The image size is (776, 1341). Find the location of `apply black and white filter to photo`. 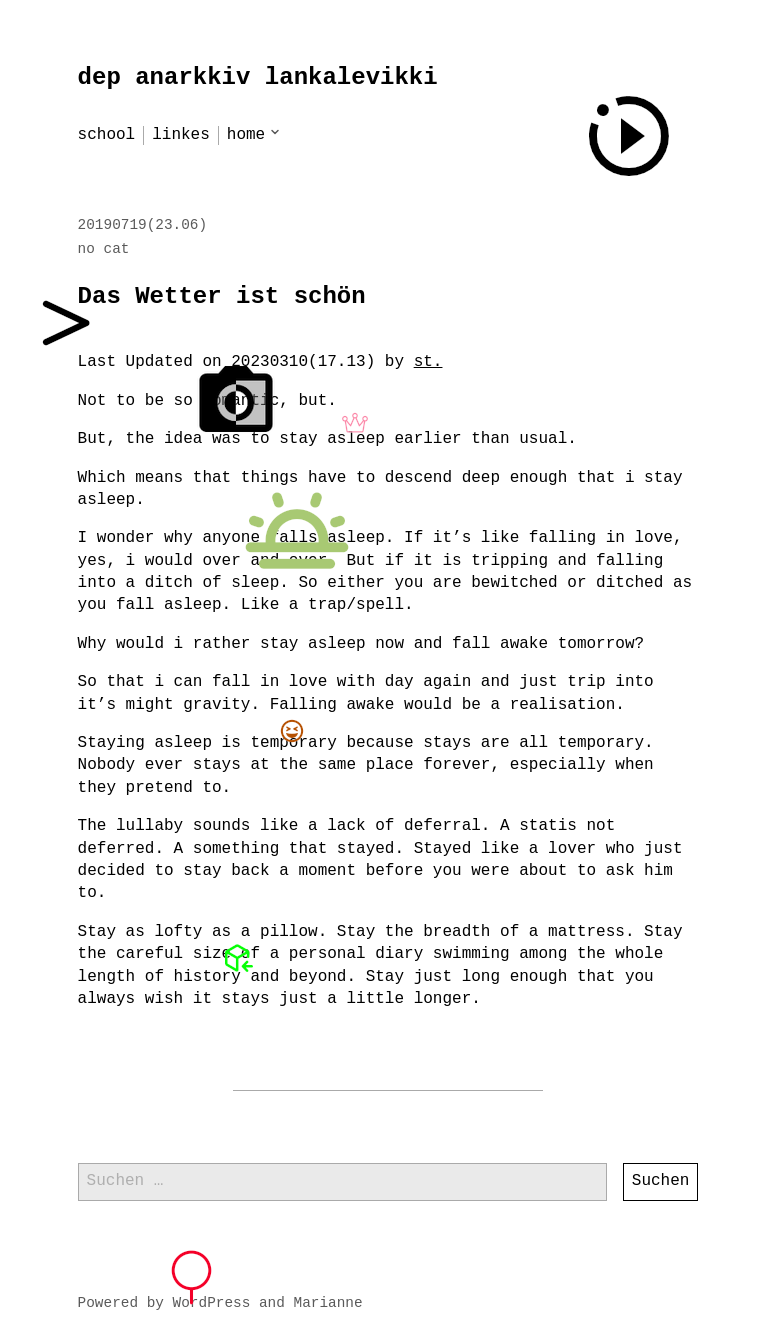

apply black and white filter to photo is located at coordinates (236, 399).